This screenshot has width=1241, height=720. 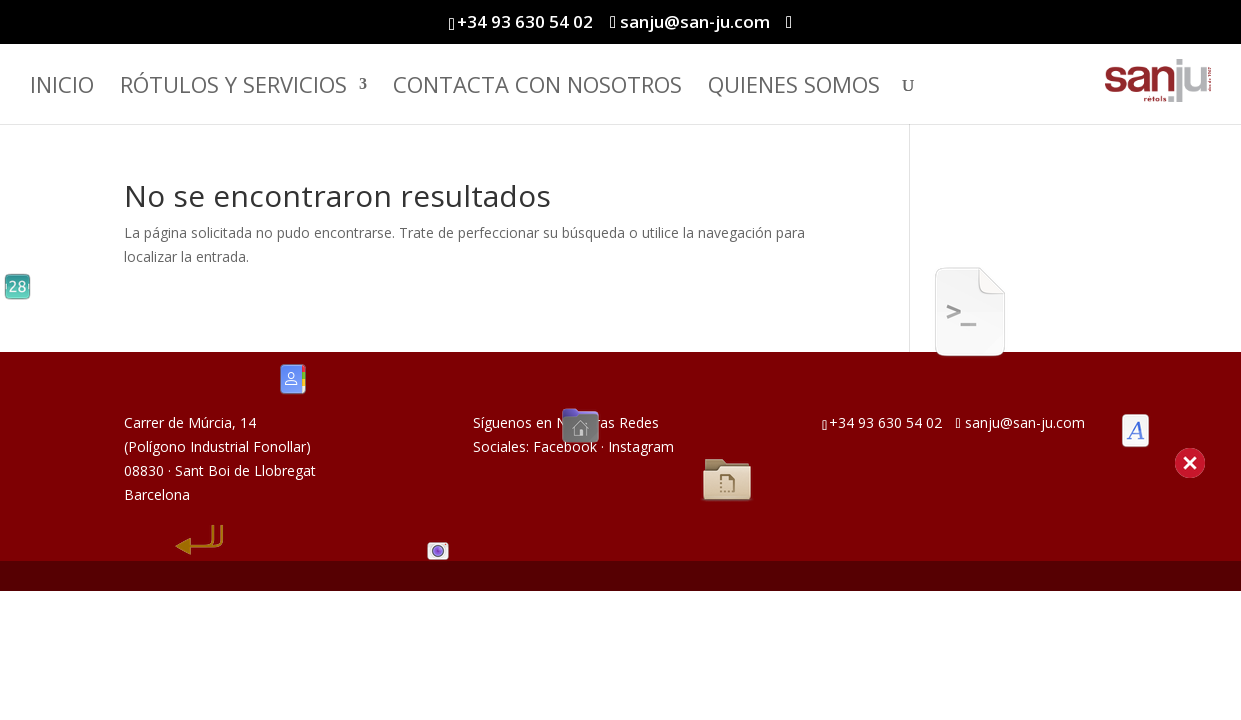 What do you see at coordinates (1135, 430) in the screenshot?
I see `an OpenType font file` at bounding box center [1135, 430].